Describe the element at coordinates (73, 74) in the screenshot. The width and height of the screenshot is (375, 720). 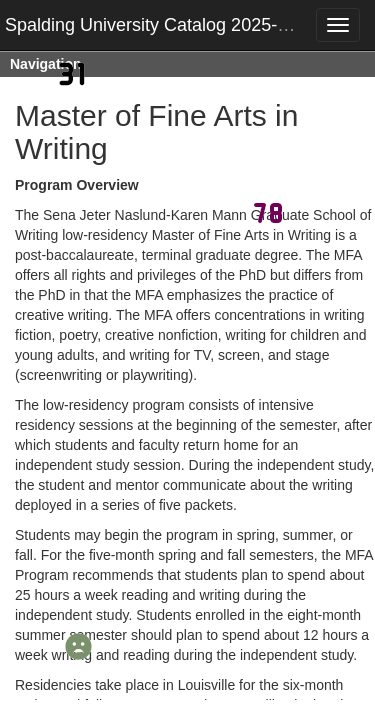
I see `indicates the 31st day of the month` at that location.